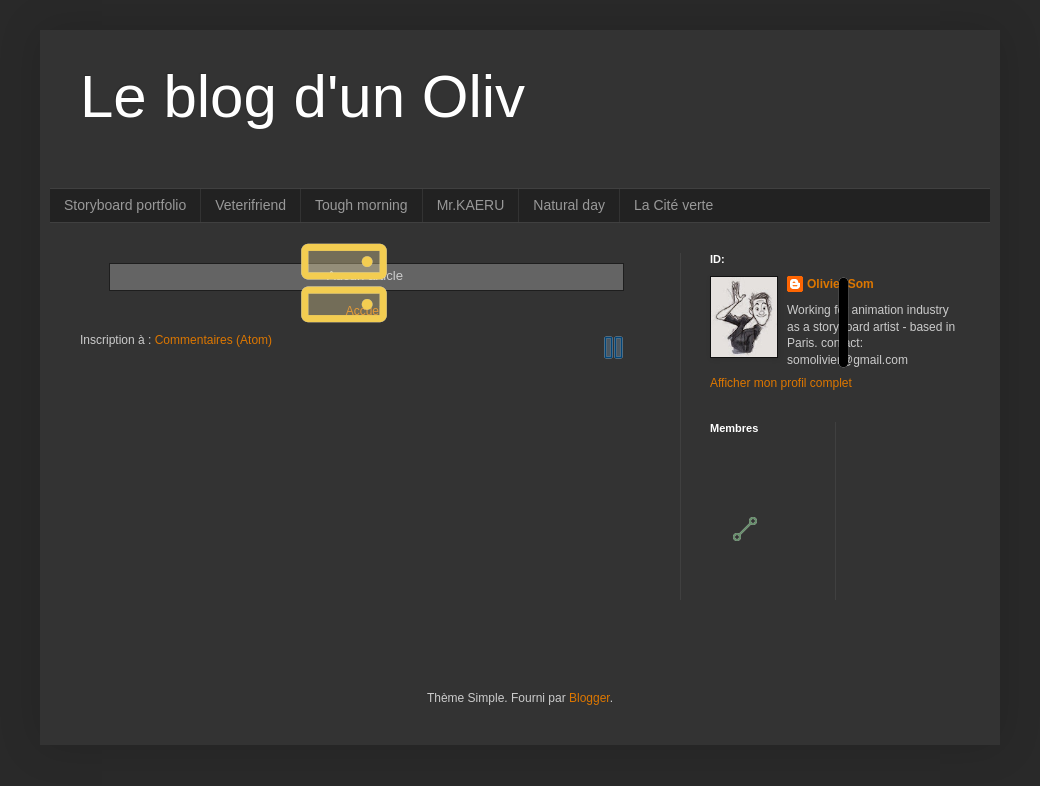 This screenshot has height=786, width=1040. I want to click on draw a line between two points, so click(745, 529).